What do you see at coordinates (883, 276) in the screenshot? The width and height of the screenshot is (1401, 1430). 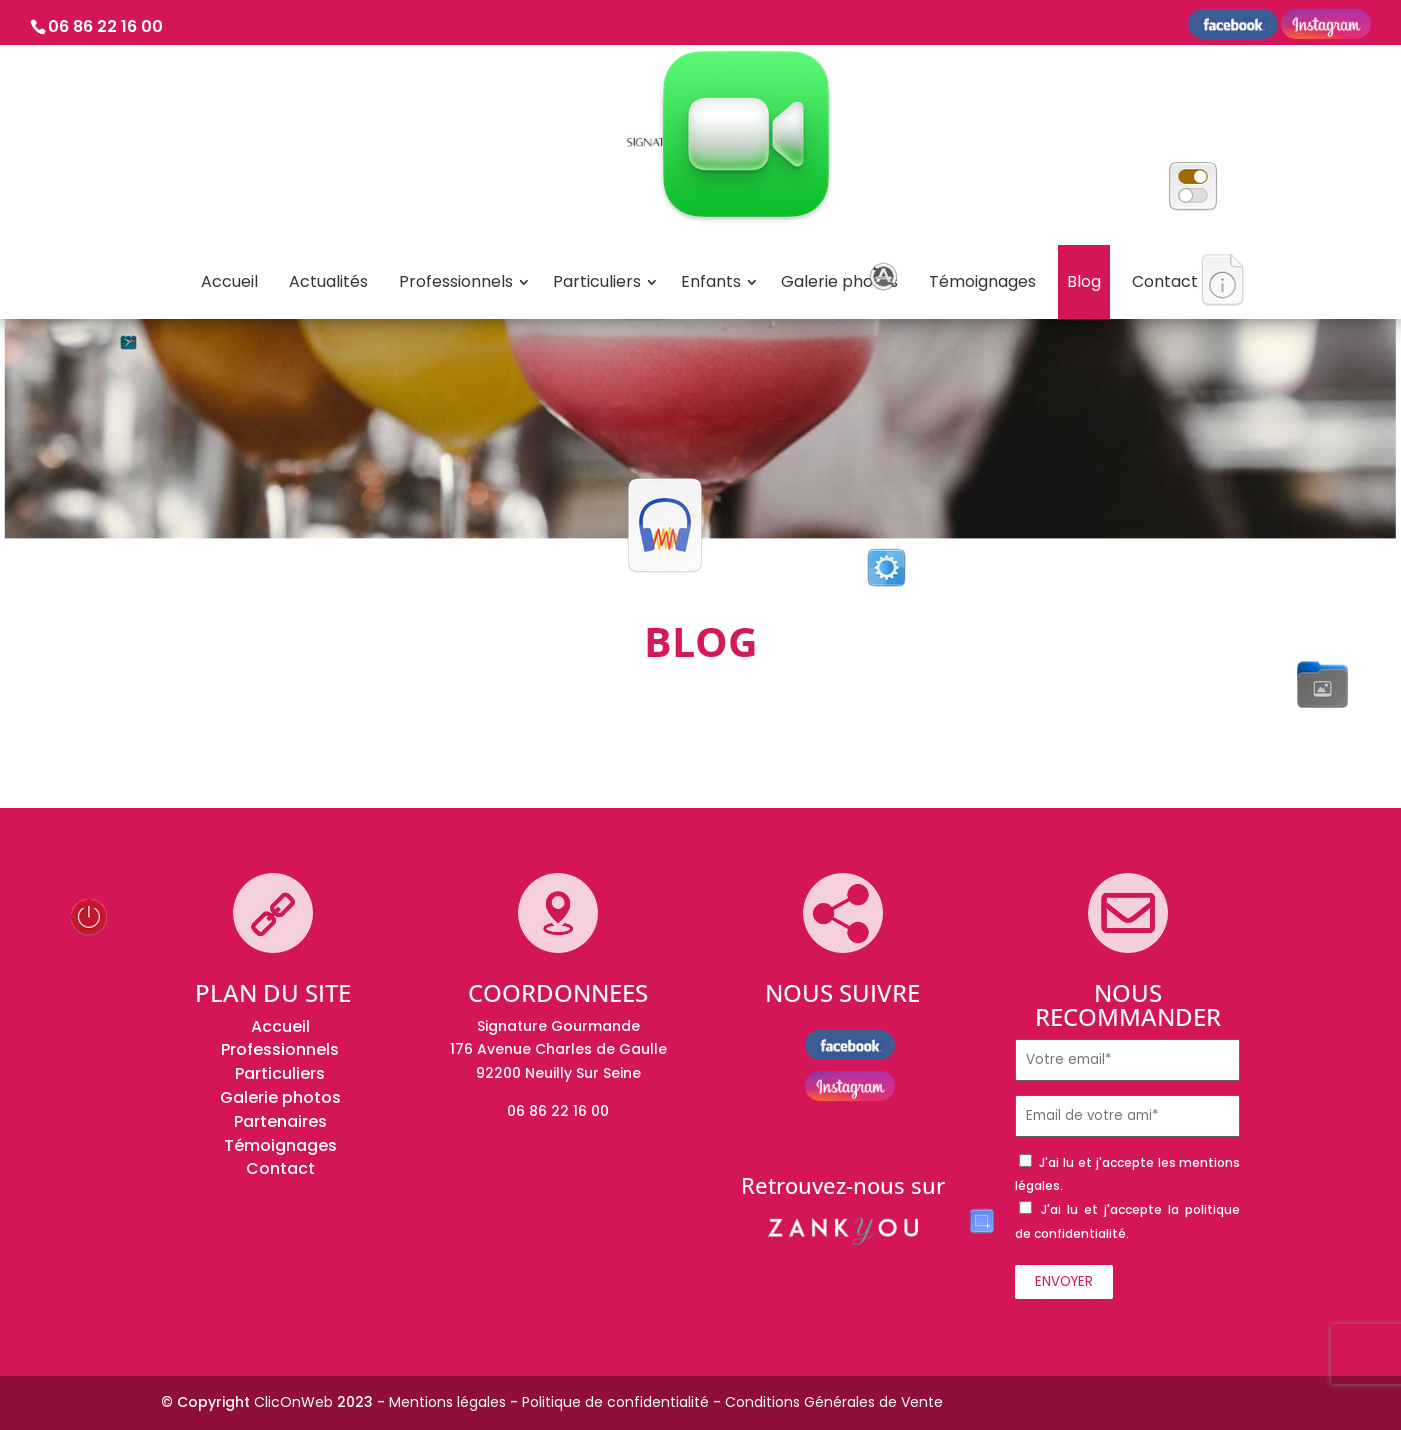 I see `check for available software updates` at bounding box center [883, 276].